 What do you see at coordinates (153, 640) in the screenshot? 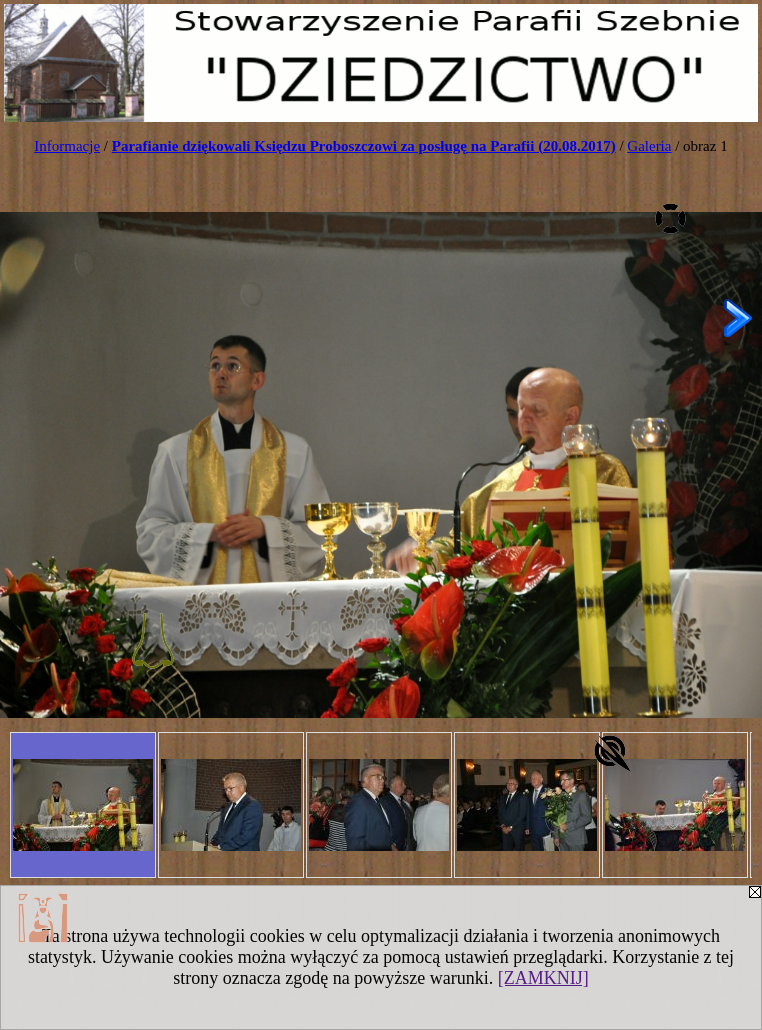
I see `access nose or smell-related settings` at bounding box center [153, 640].